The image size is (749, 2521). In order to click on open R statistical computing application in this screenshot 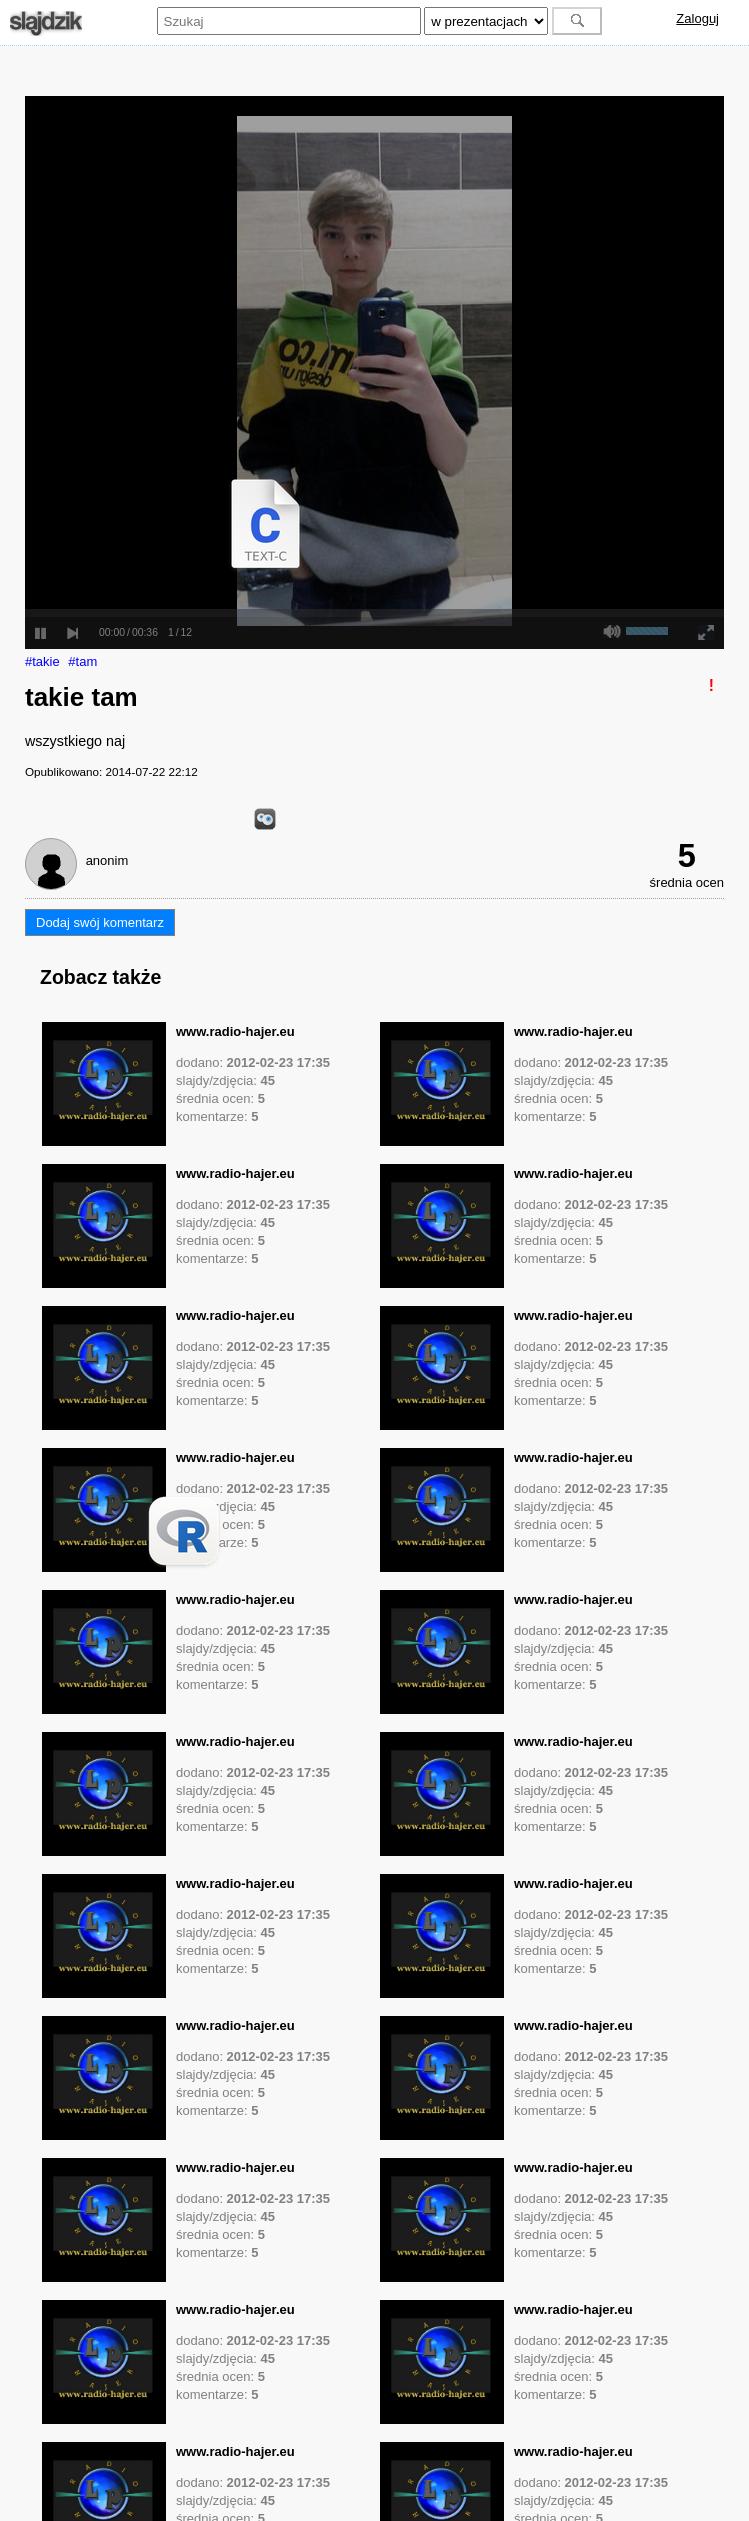, I will do `click(183, 1531)`.